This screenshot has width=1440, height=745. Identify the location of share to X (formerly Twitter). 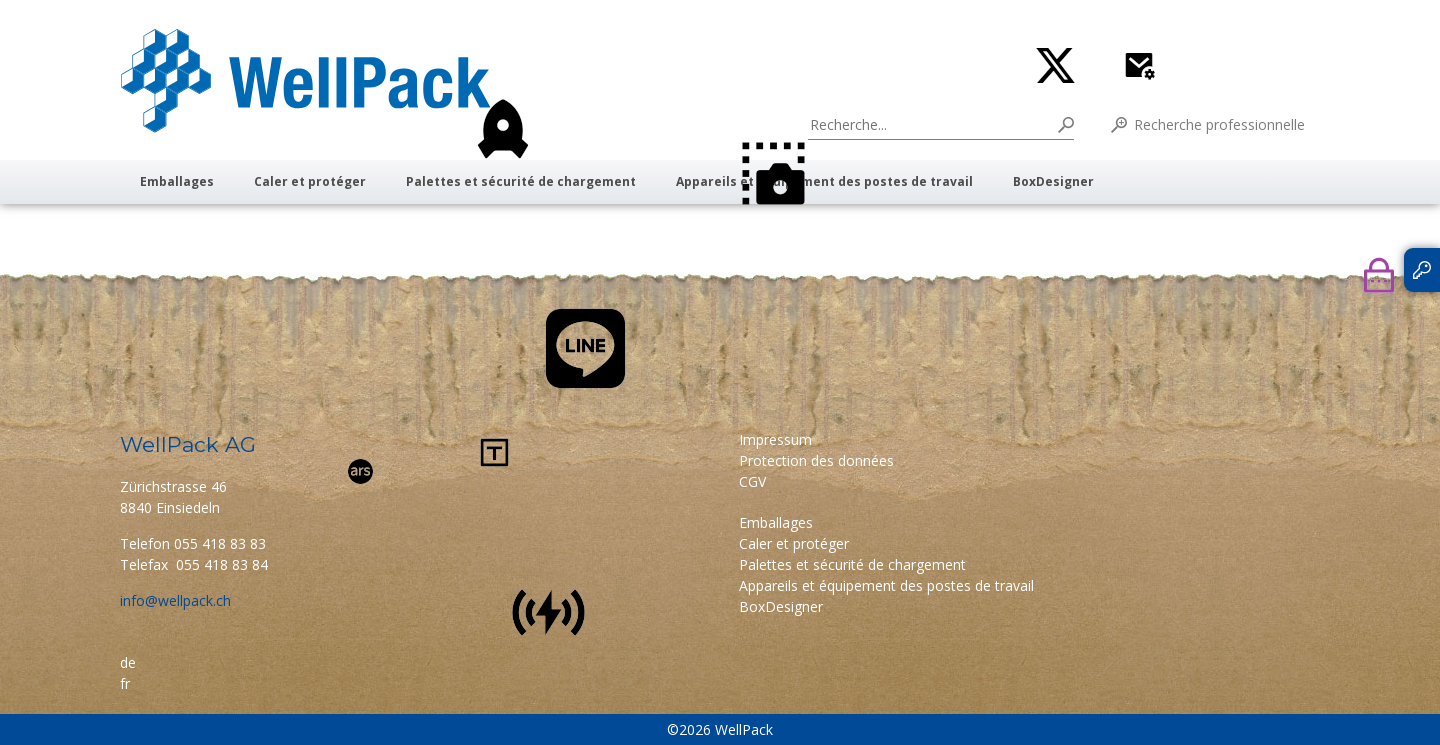
(1055, 65).